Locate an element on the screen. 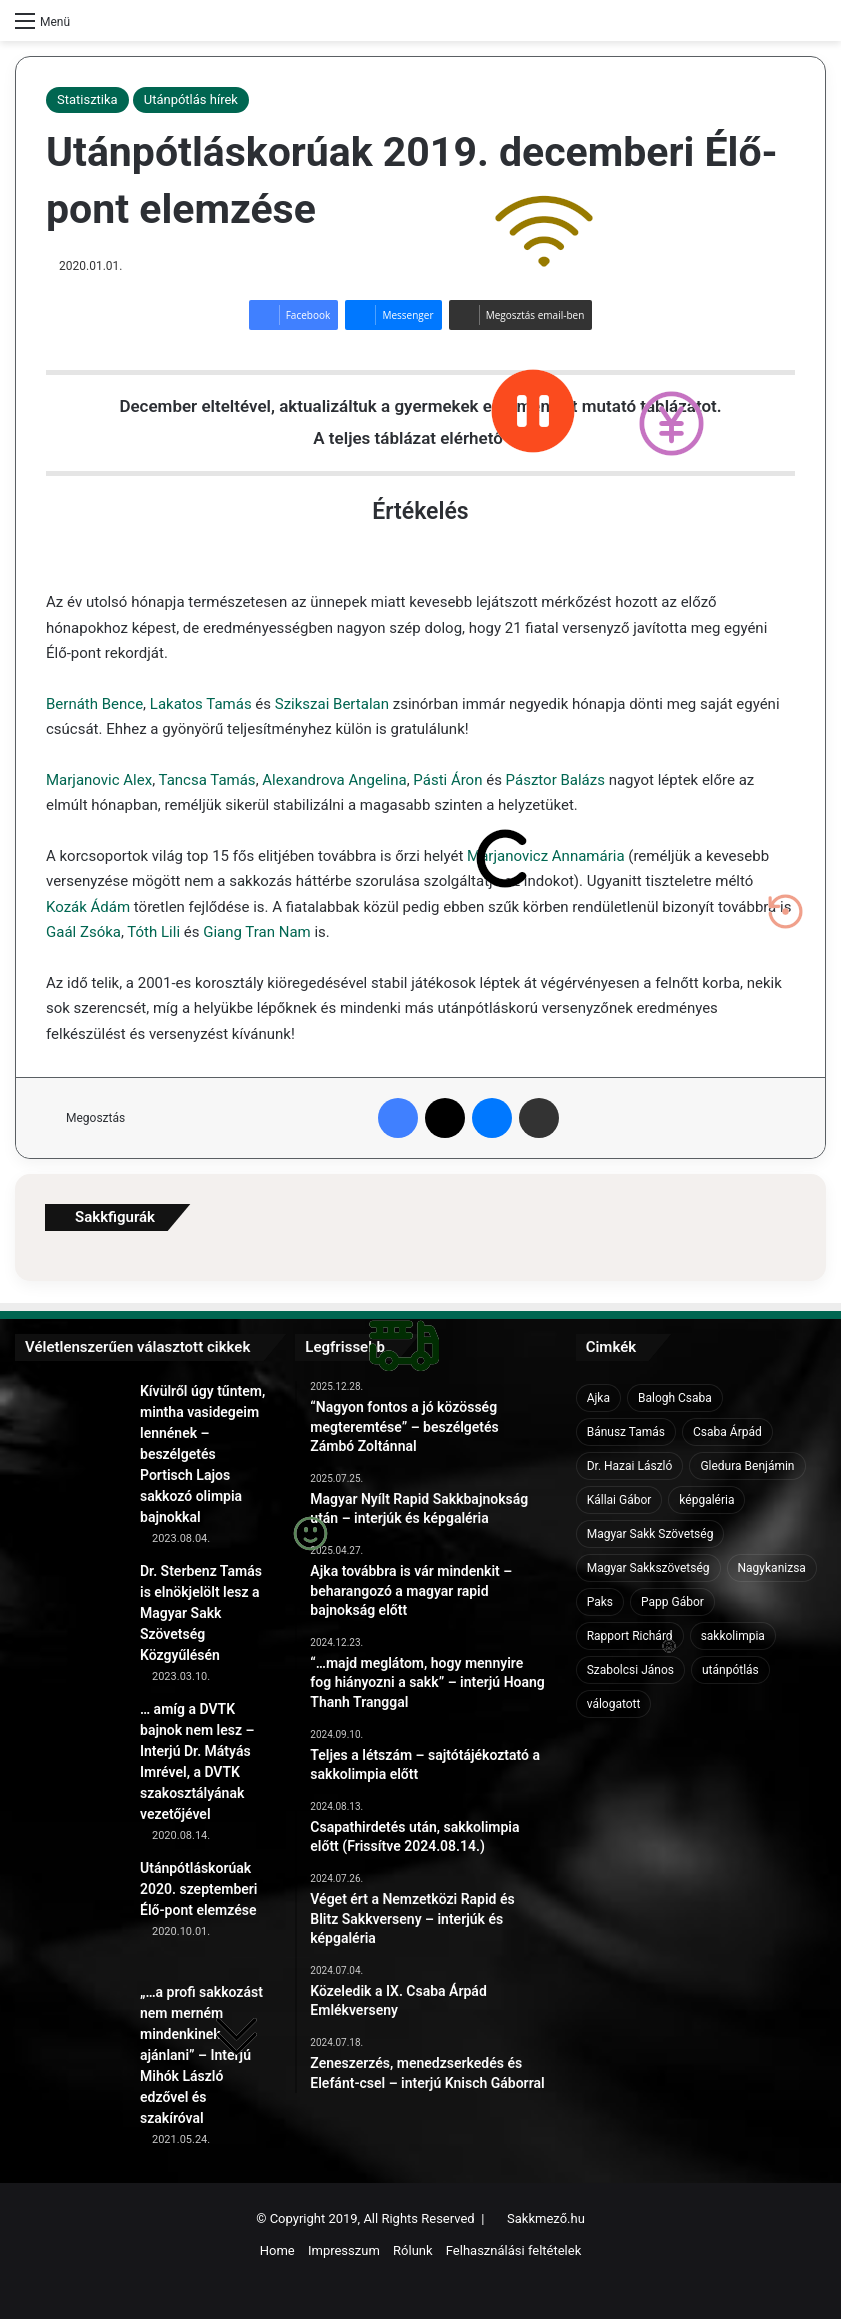  scroll down or view more content below is located at coordinates (236, 2036).